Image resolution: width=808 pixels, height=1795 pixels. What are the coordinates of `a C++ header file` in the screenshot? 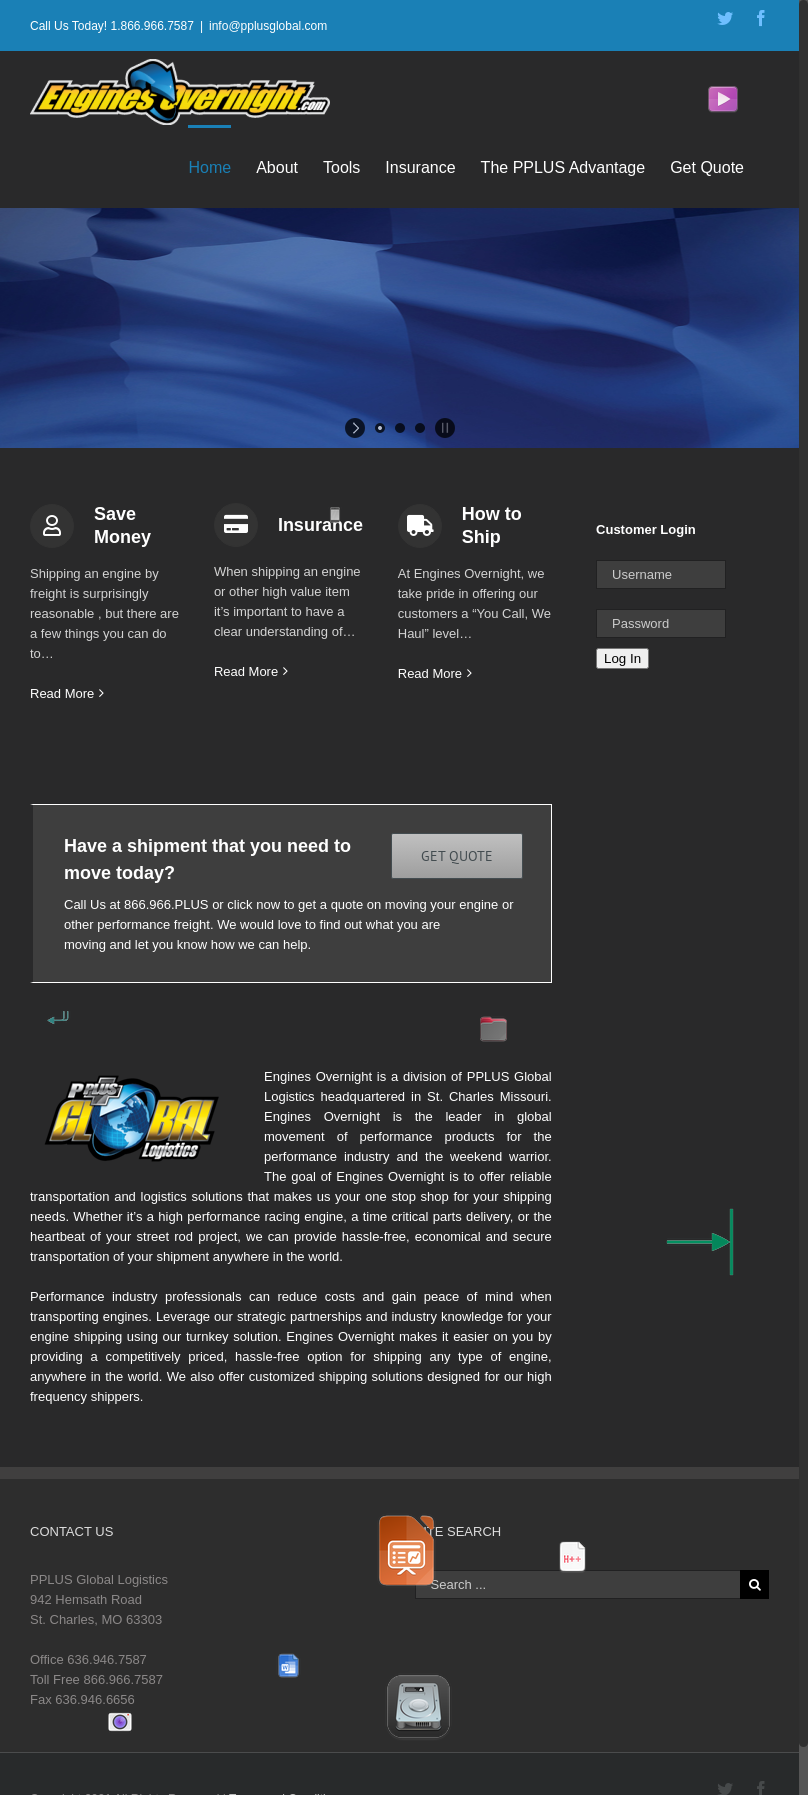 It's located at (572, 1556).